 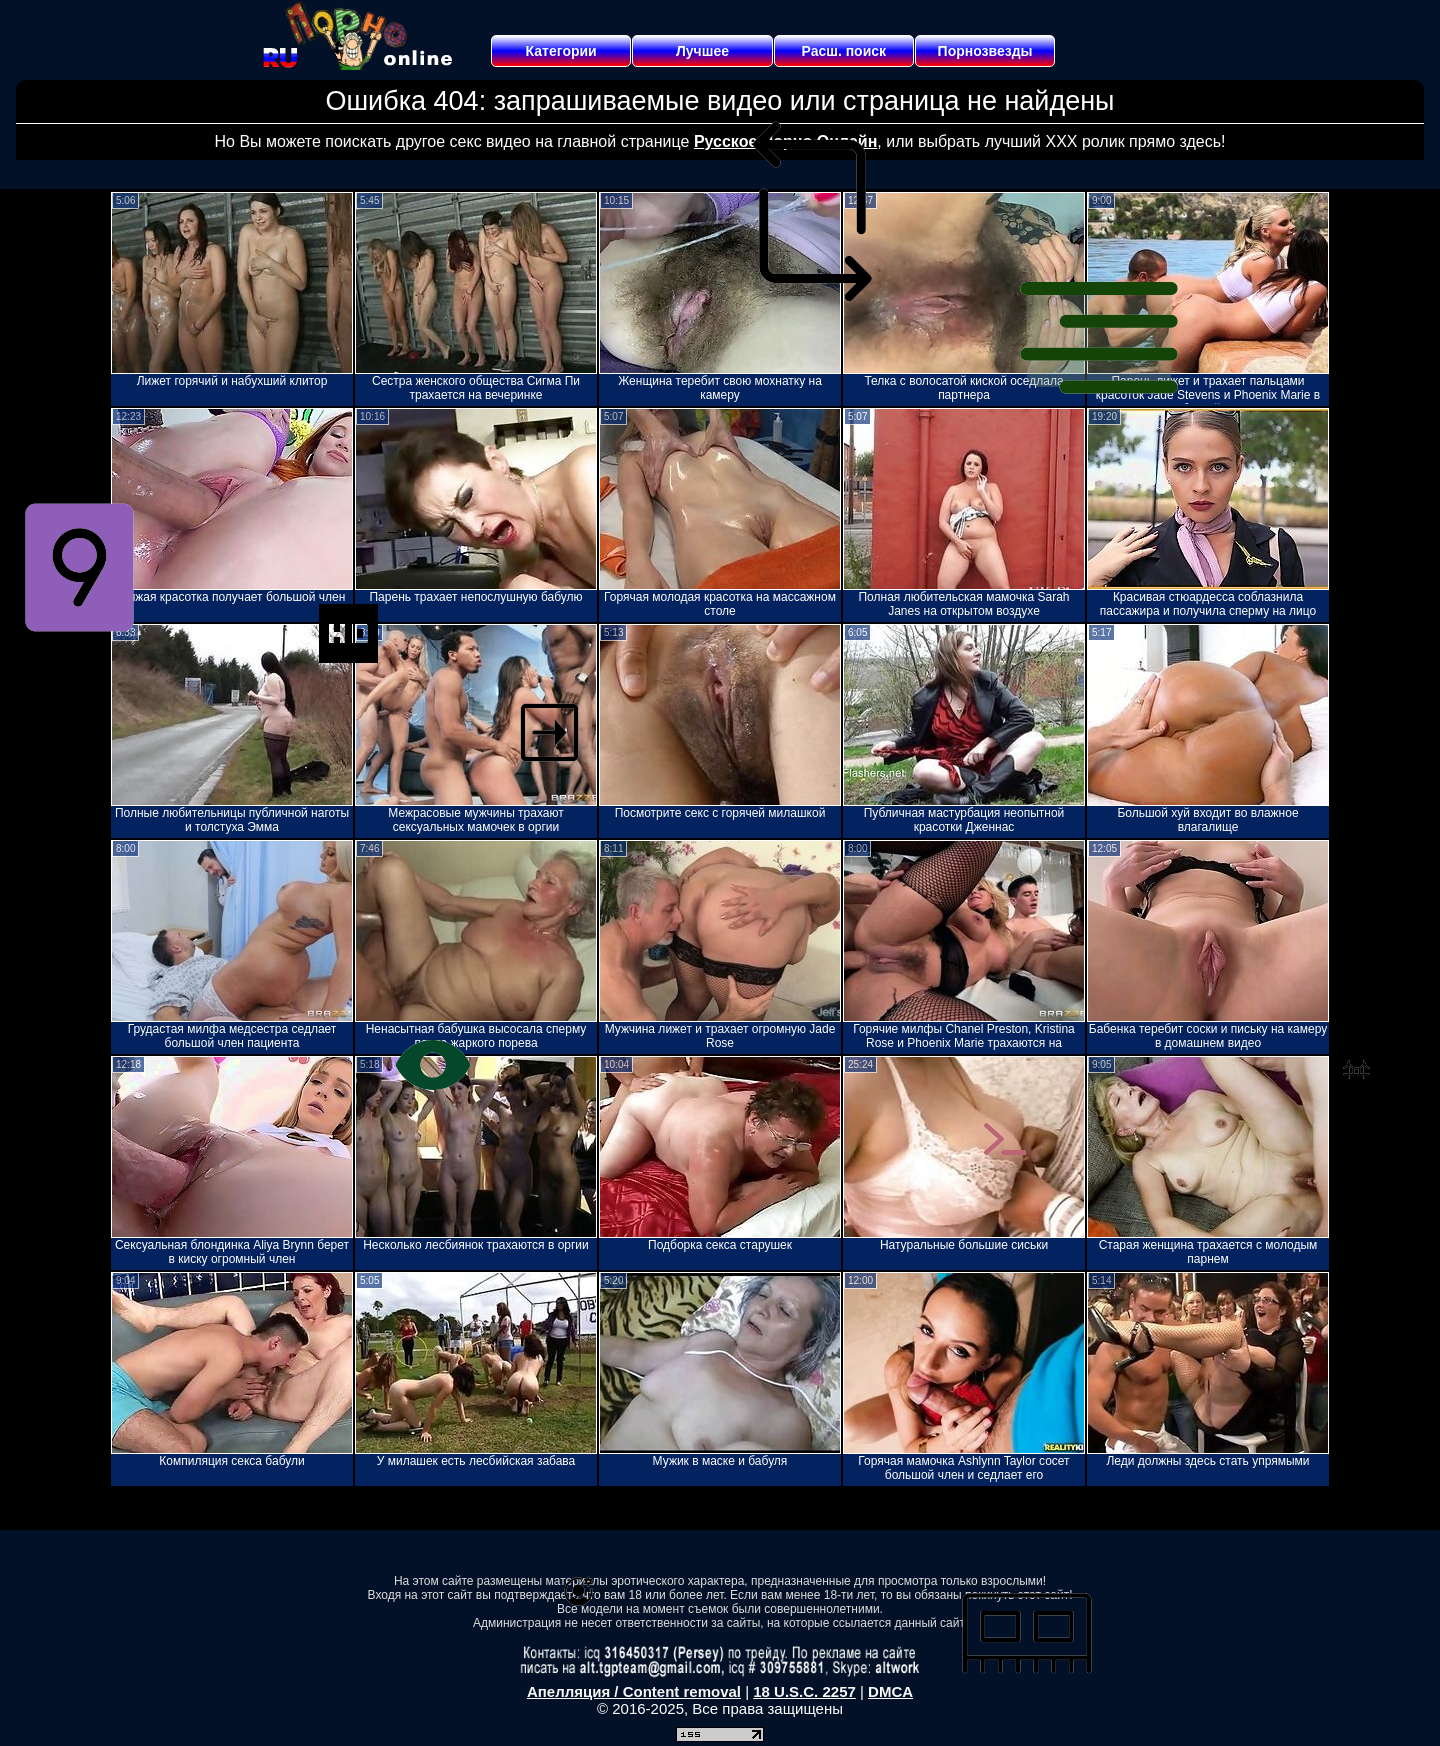 What do you see at coordinates (1356, 1069) in the screenshot?
I see `view bridge or crossing information` at bounding box center [1356, 1069].